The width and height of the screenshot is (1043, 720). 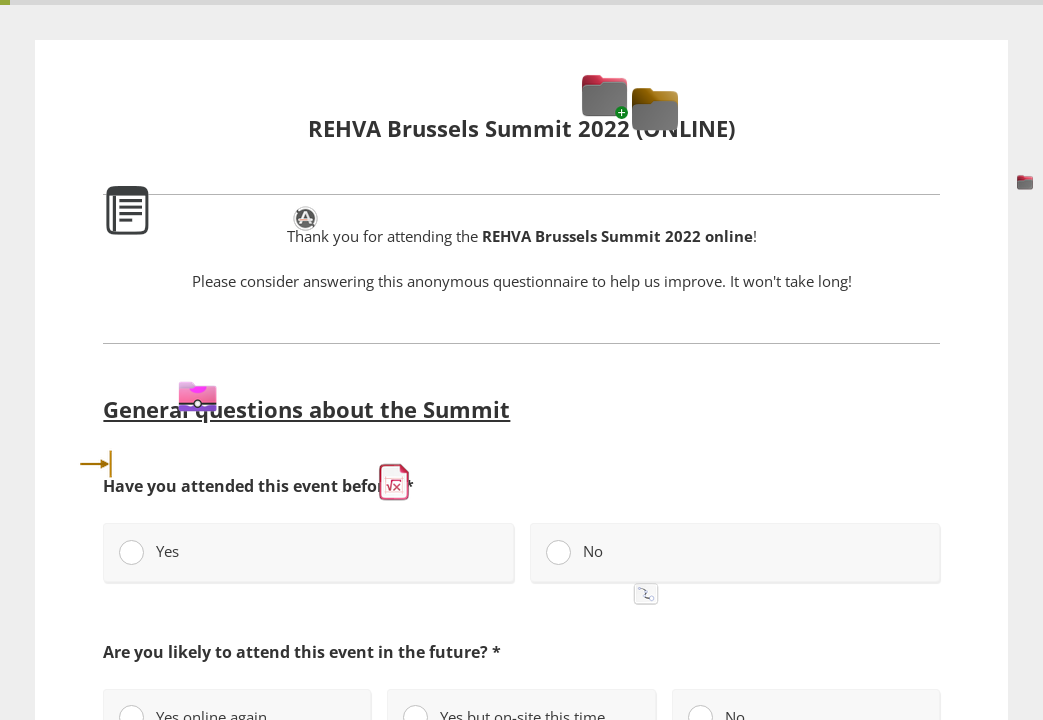 I want to click on open the notes app, so click(x=129, y=212).